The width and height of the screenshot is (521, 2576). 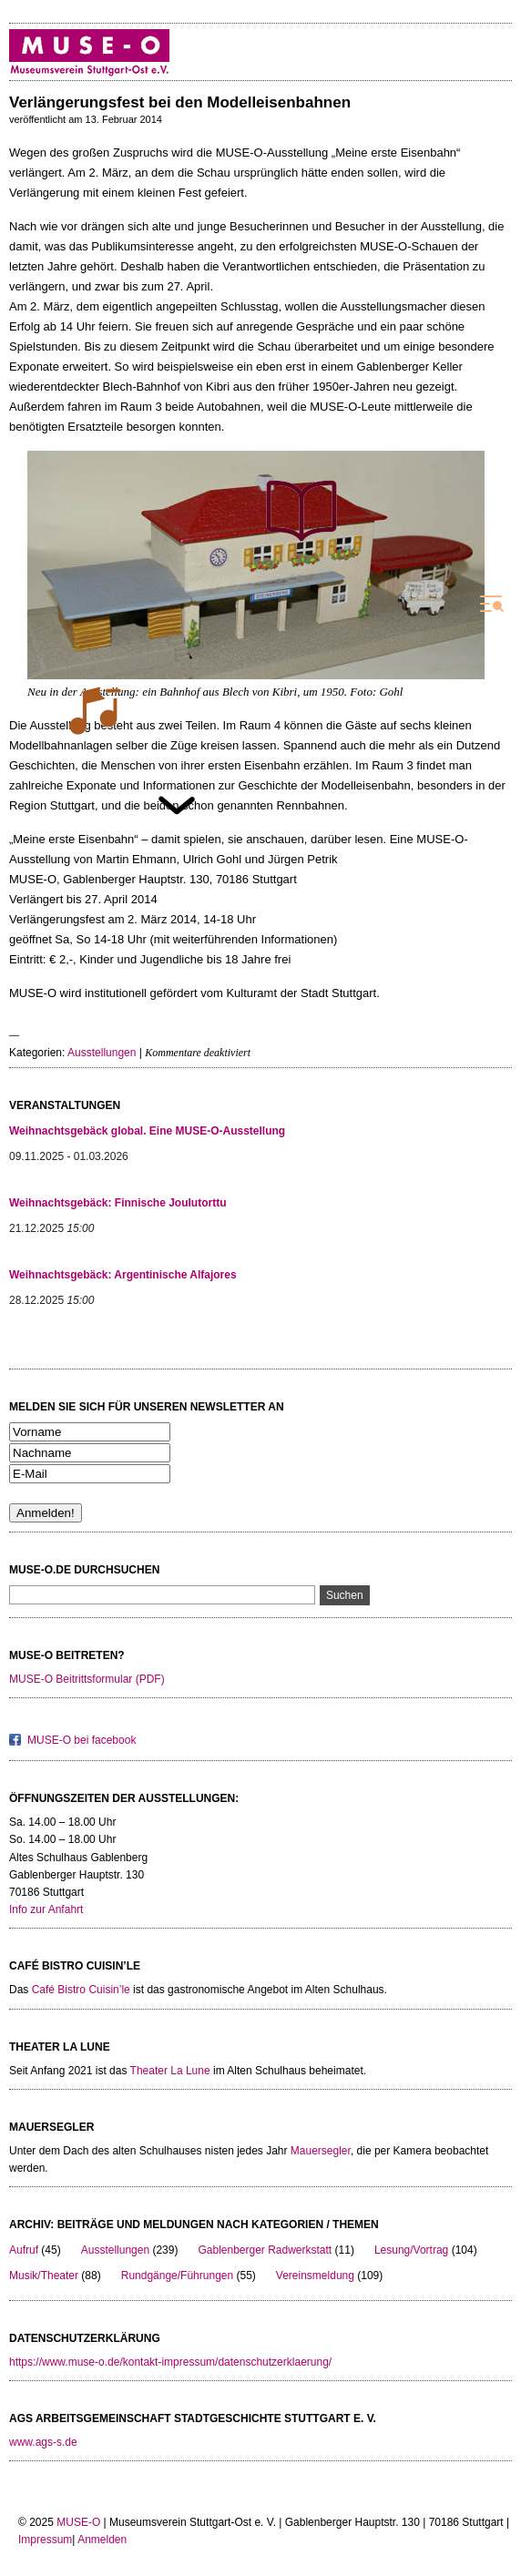 I want to click on open reading list or library, so click(x=301, y=511).